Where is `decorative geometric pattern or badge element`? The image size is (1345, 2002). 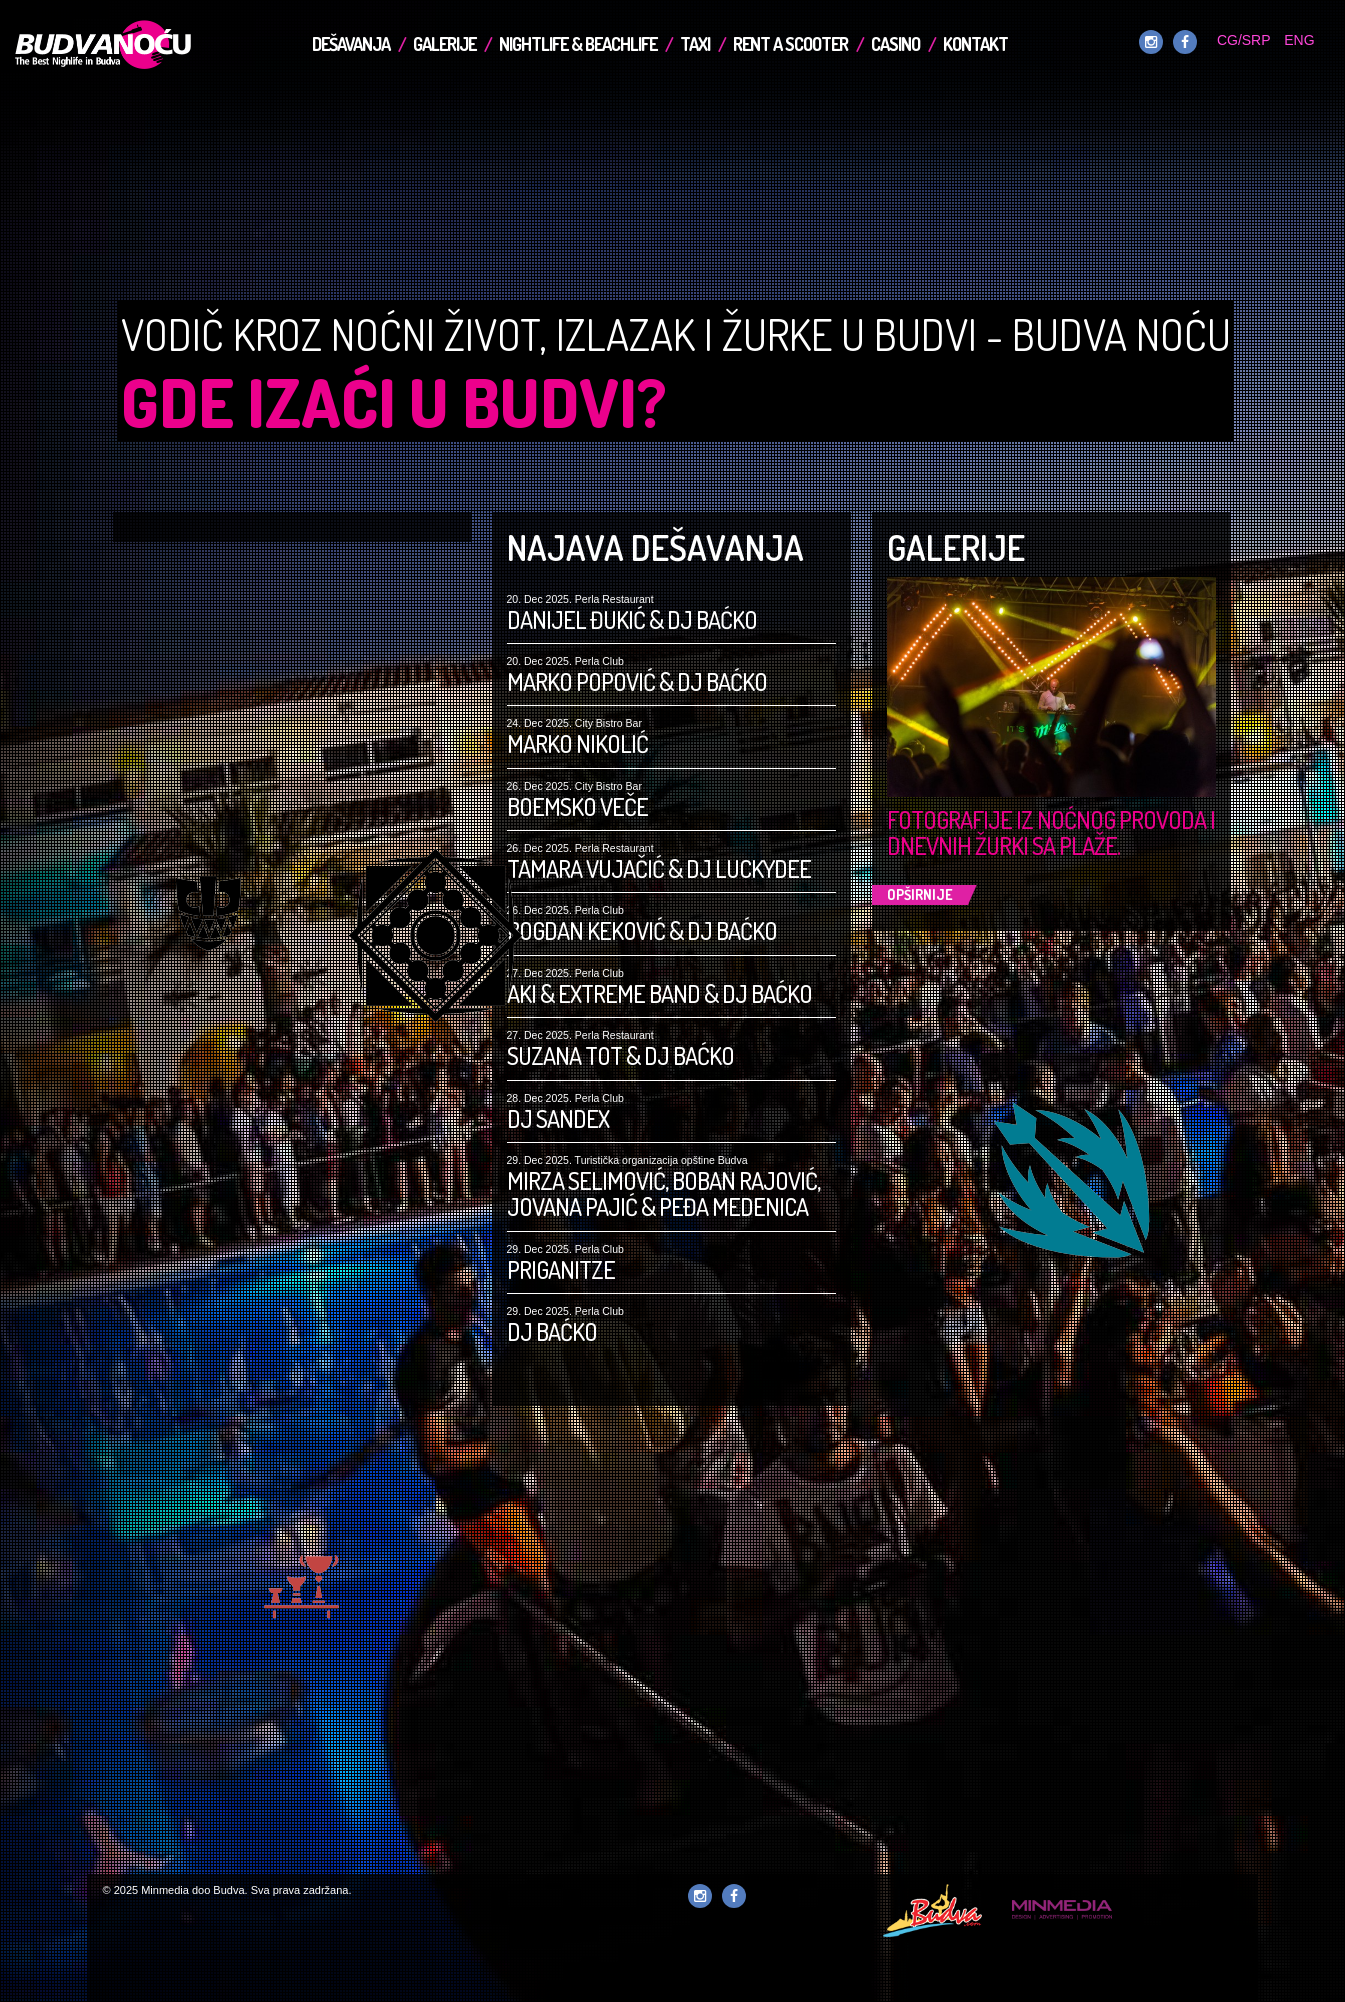
decorative geometric pattern or badge element is located at coordinates (435, 935).